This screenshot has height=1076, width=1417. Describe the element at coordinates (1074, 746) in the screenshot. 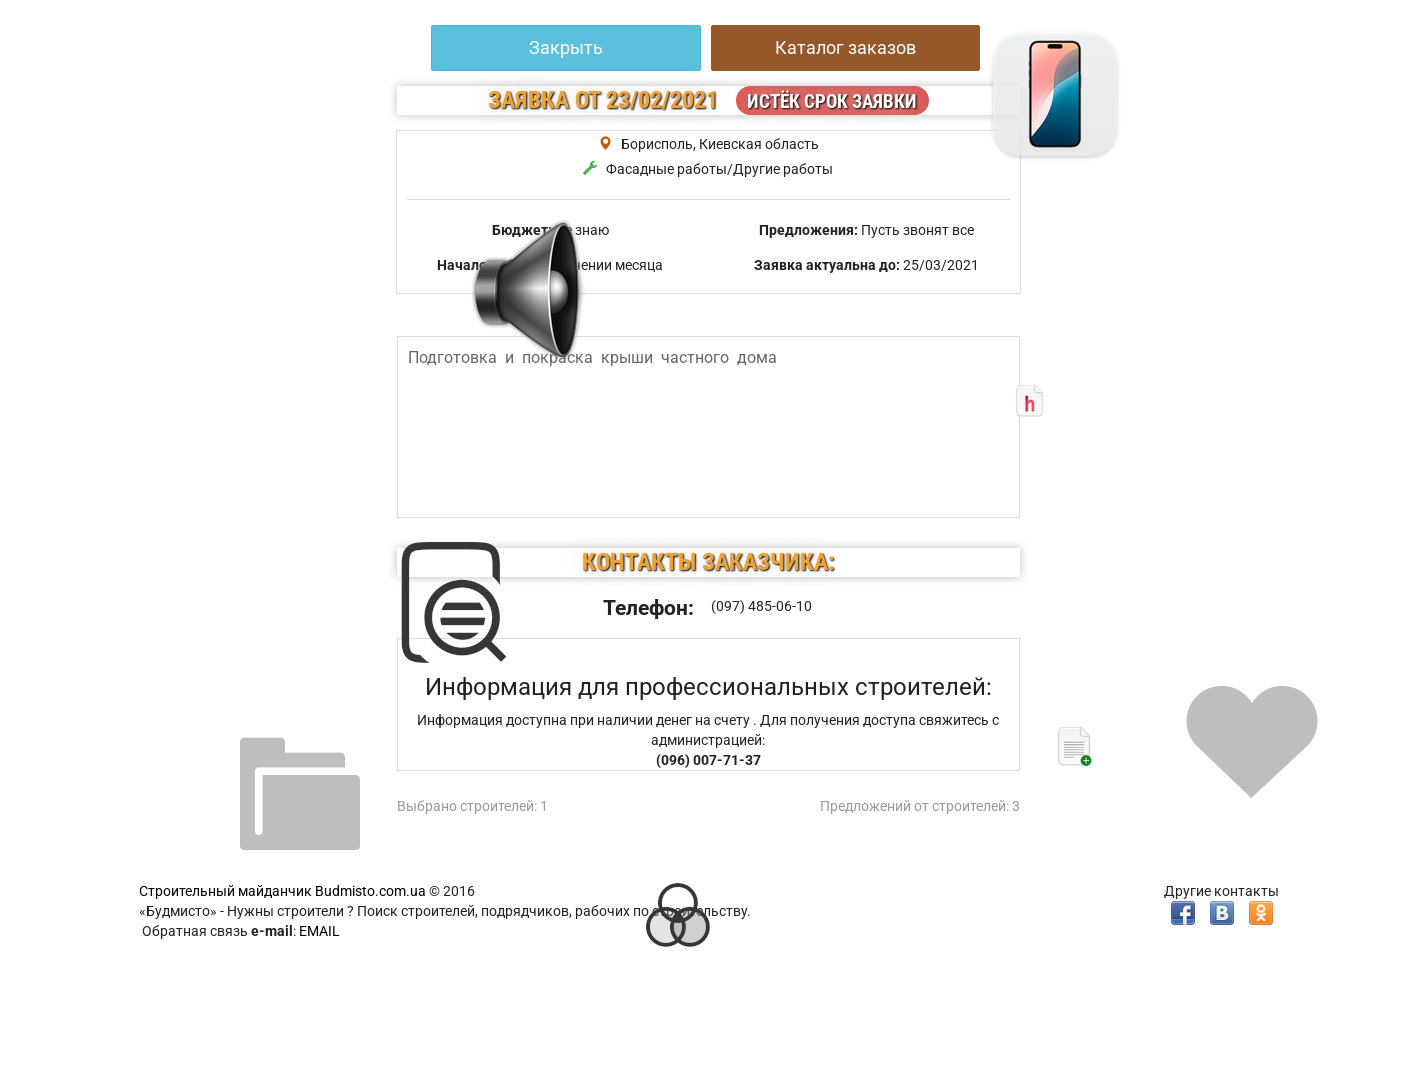

I see `create a new text document` at that location.